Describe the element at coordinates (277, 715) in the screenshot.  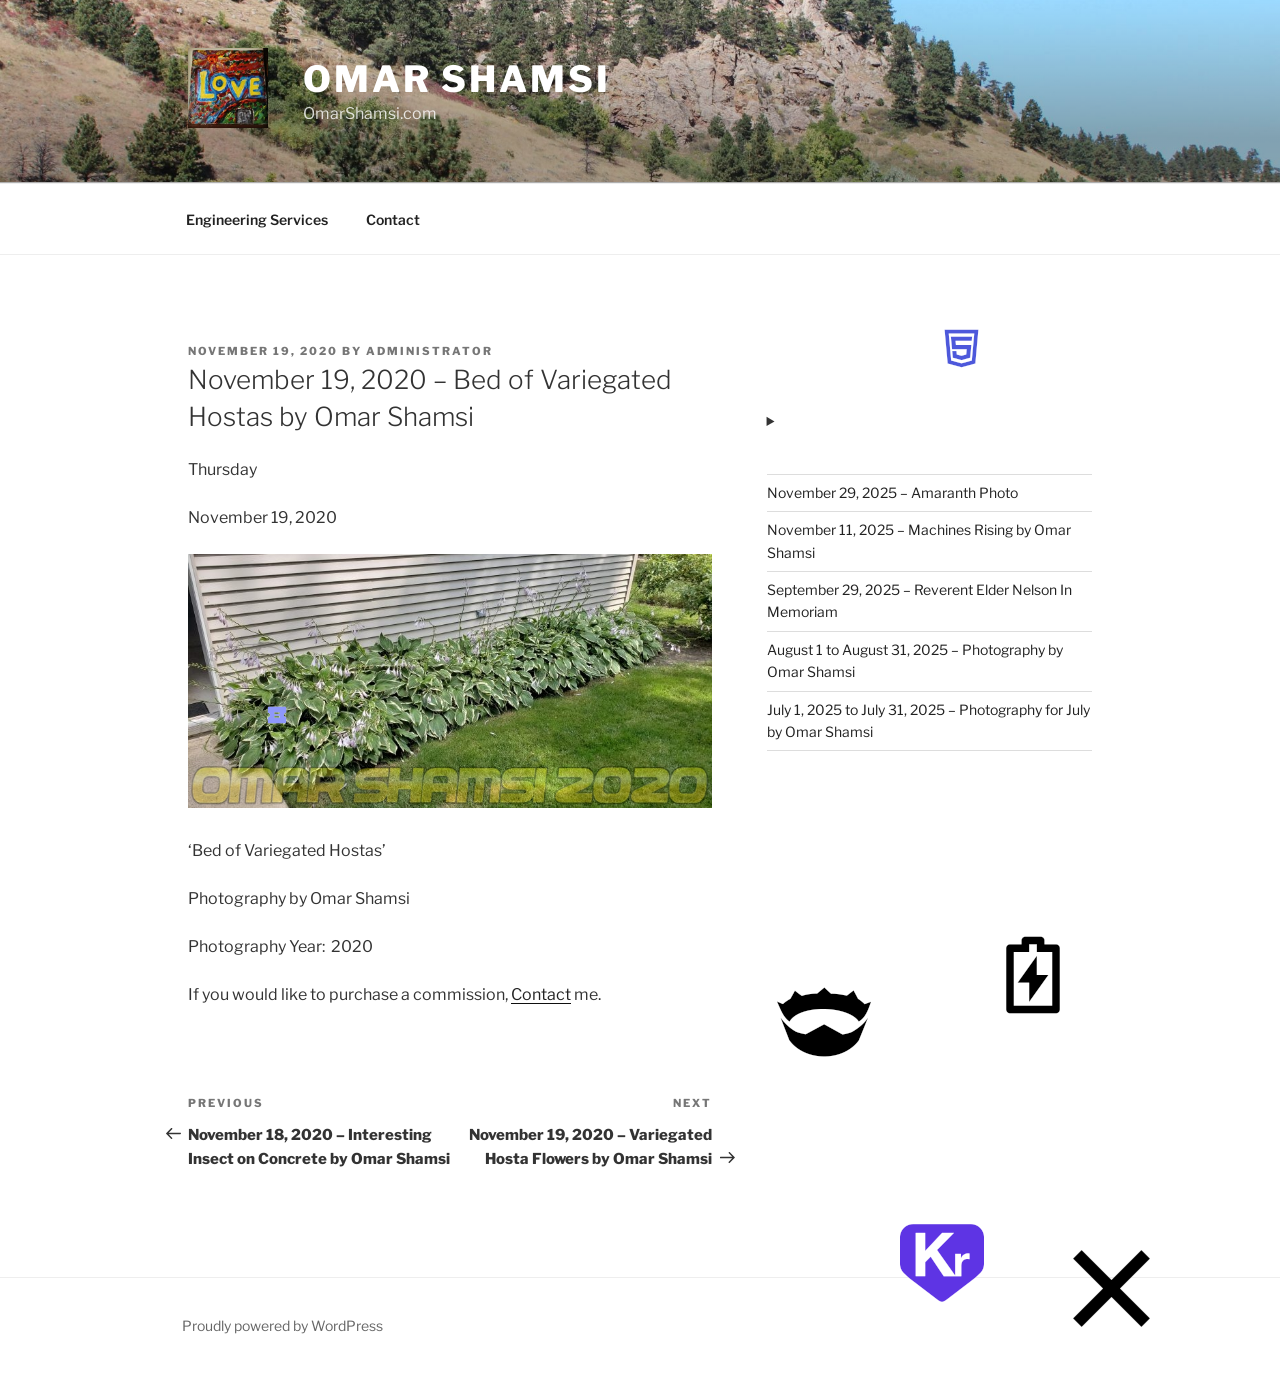
I see `view available coupons or discounts` at that location.